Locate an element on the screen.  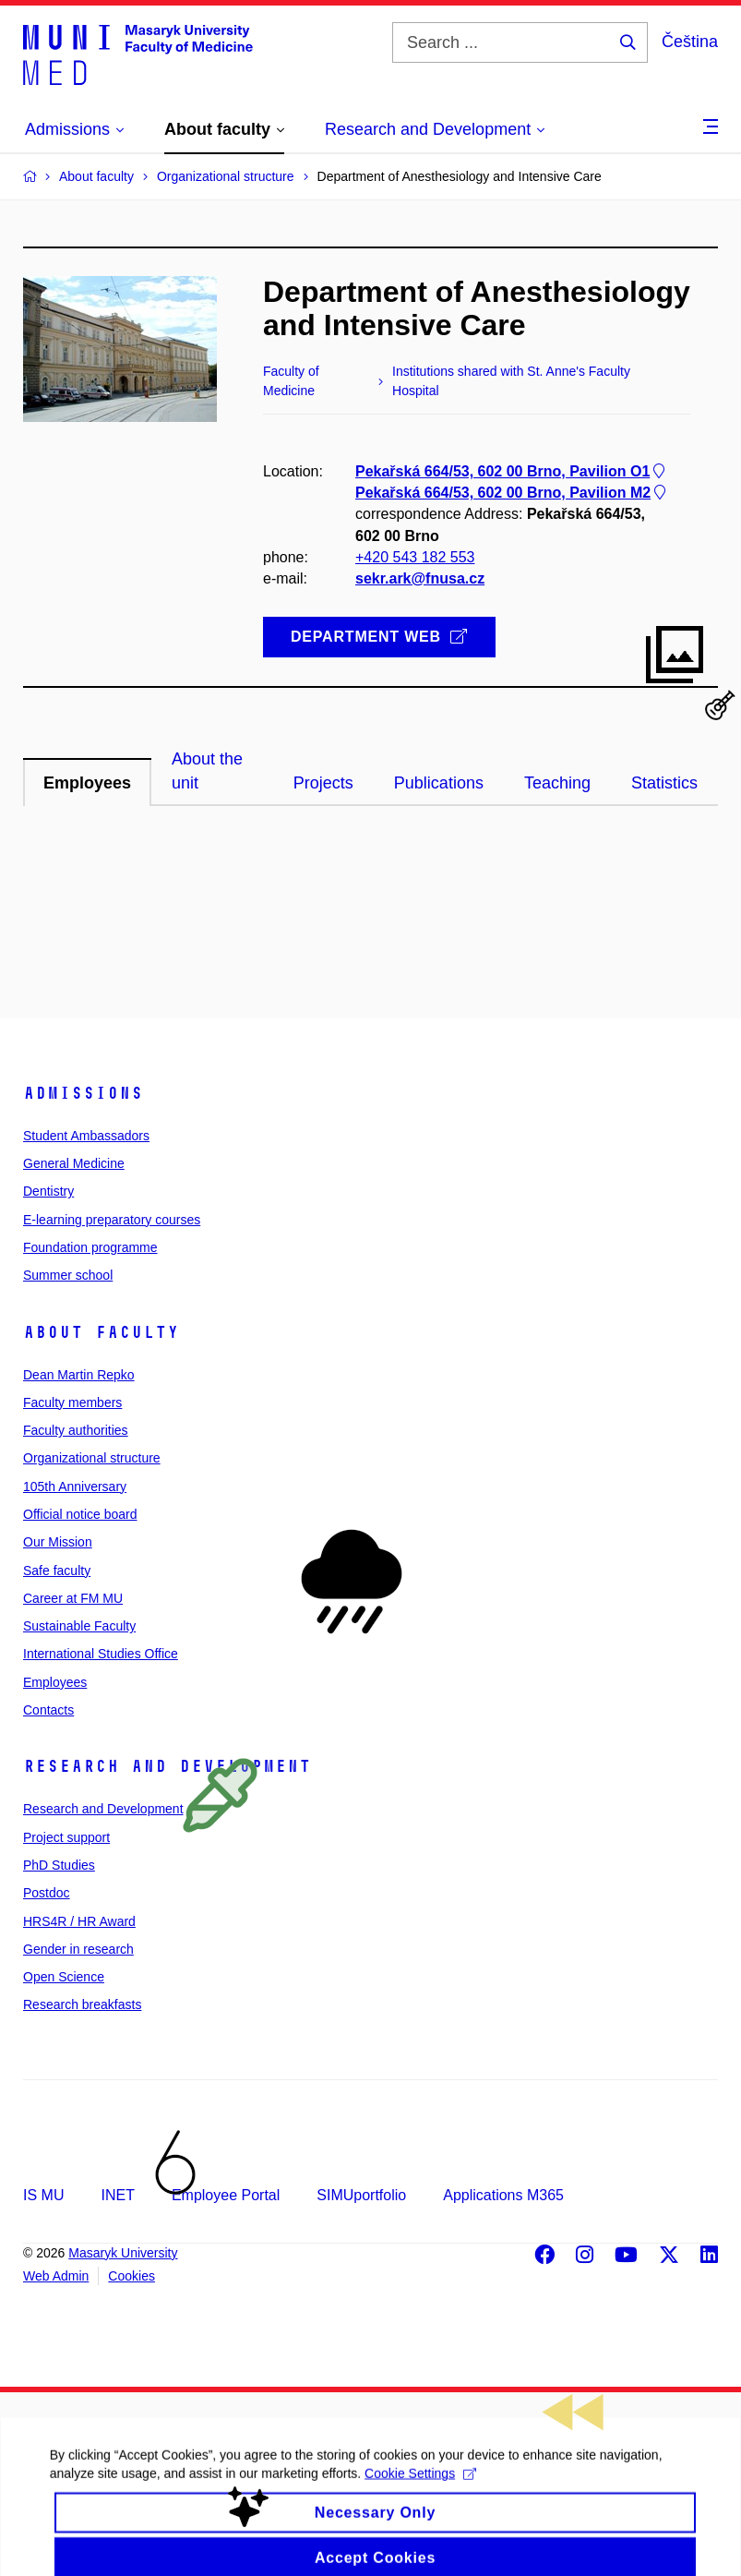
pick a color from the canvas is located at coordinates (220, 1795).